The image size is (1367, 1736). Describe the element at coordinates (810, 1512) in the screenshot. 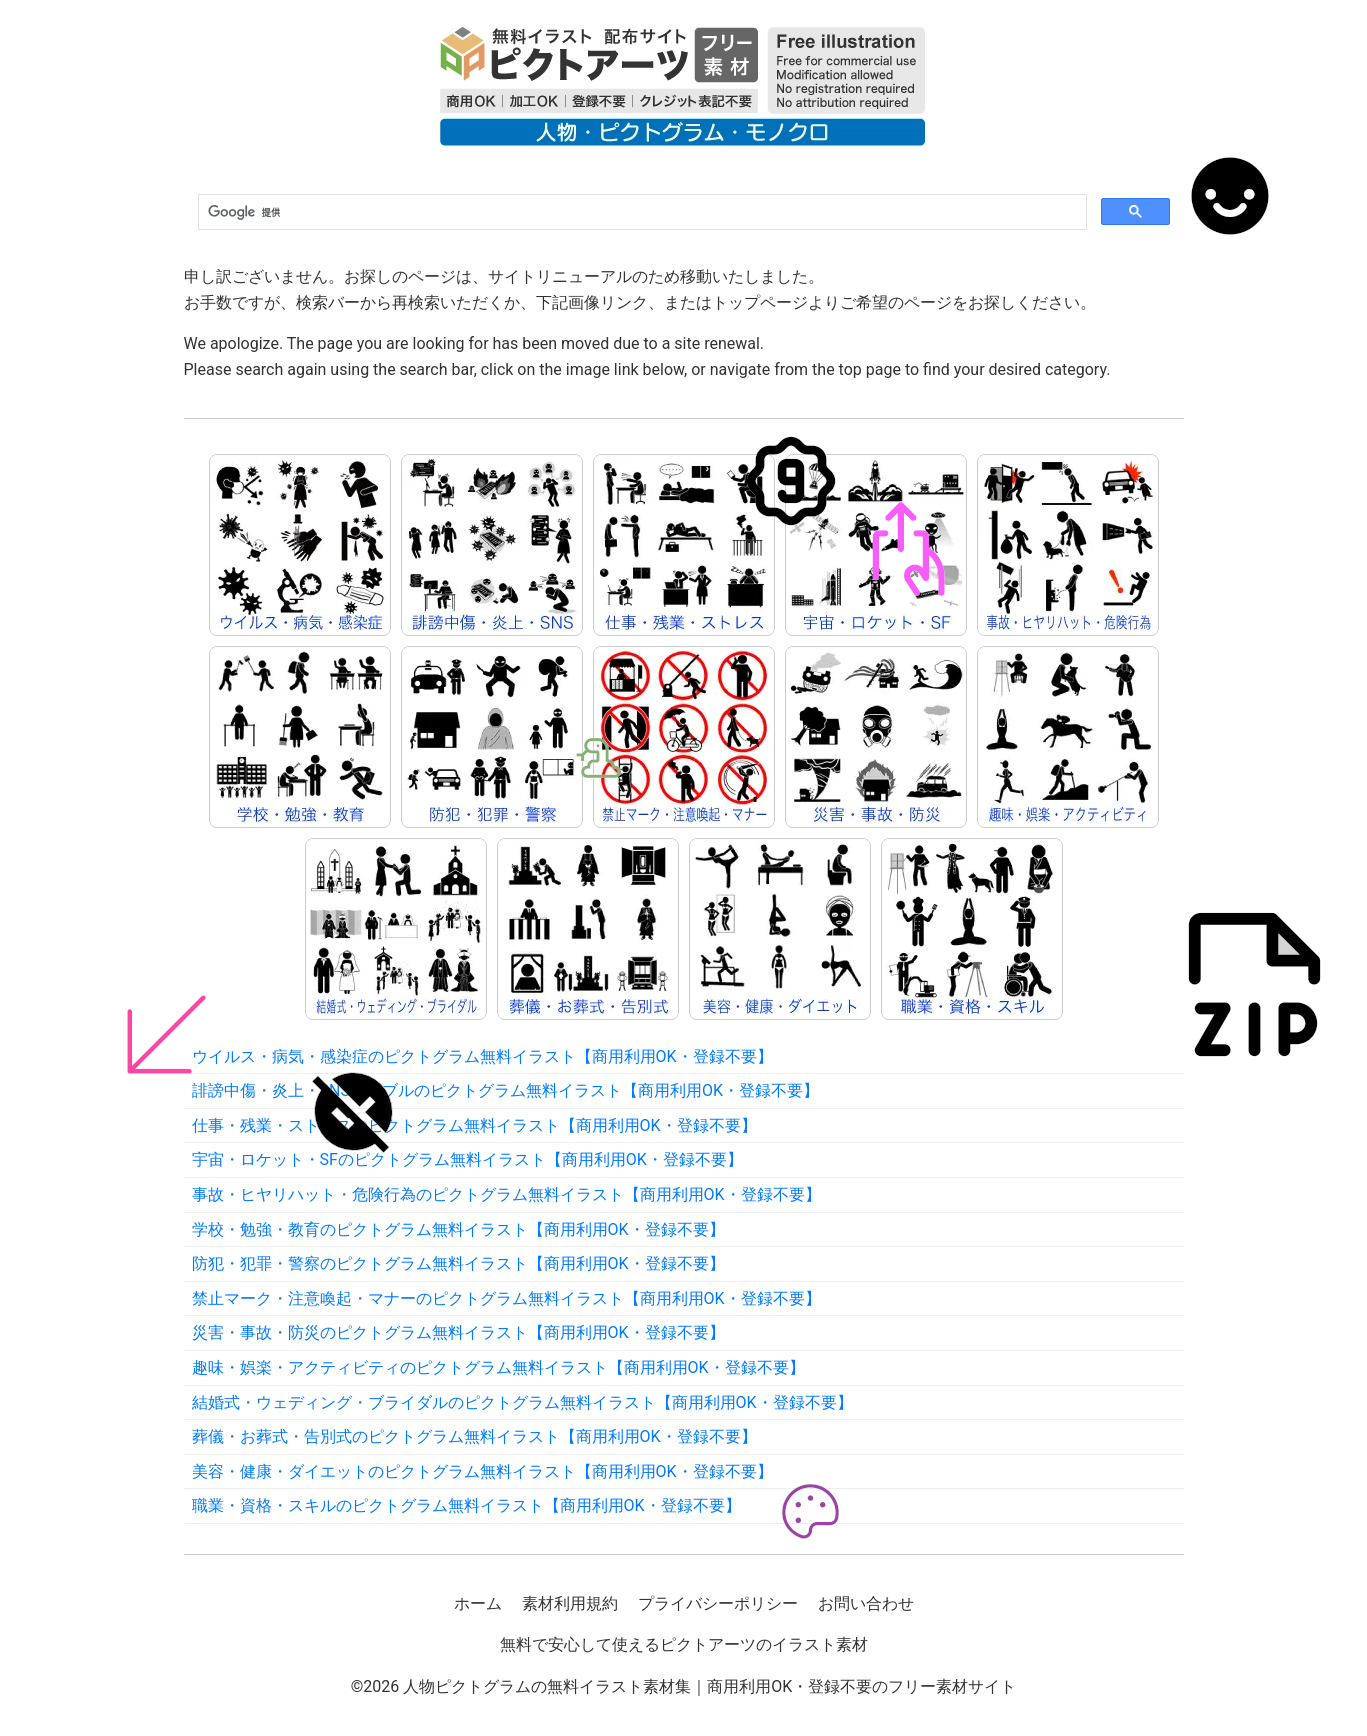

I see `access color or theme settings` at that location.